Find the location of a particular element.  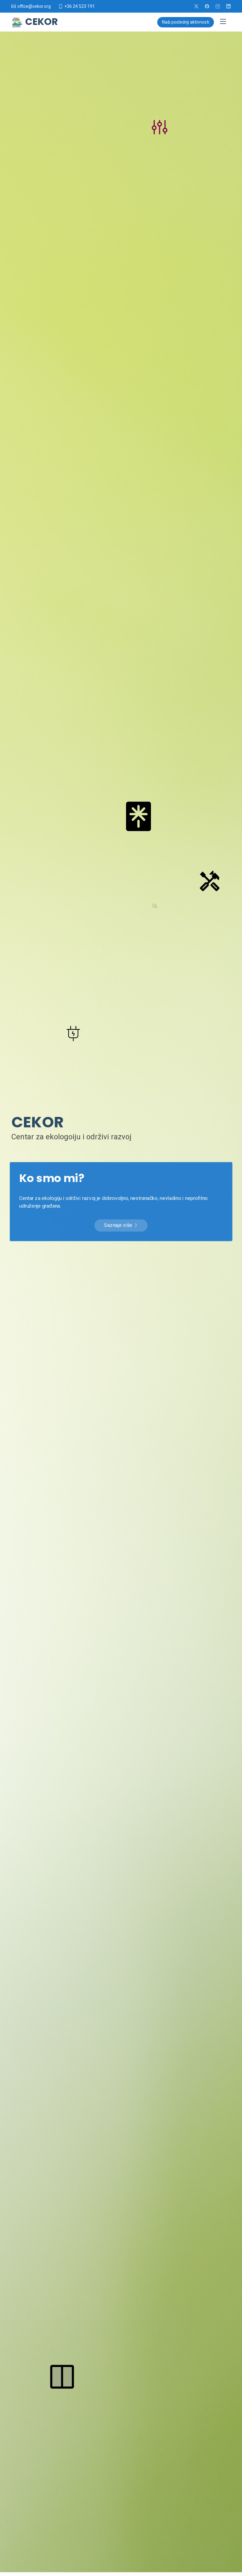

access tools and settings is located at coordinates (210, 881).